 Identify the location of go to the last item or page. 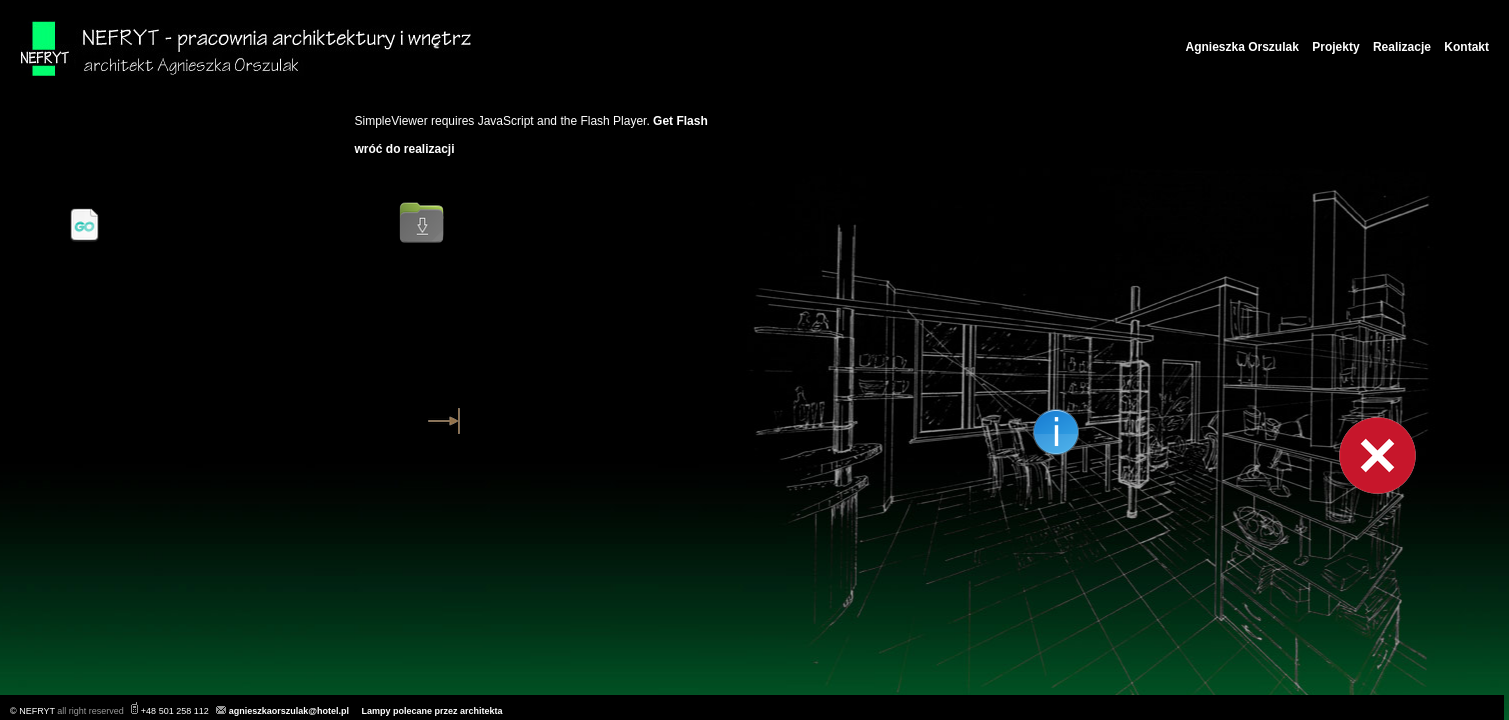
(444, 421).